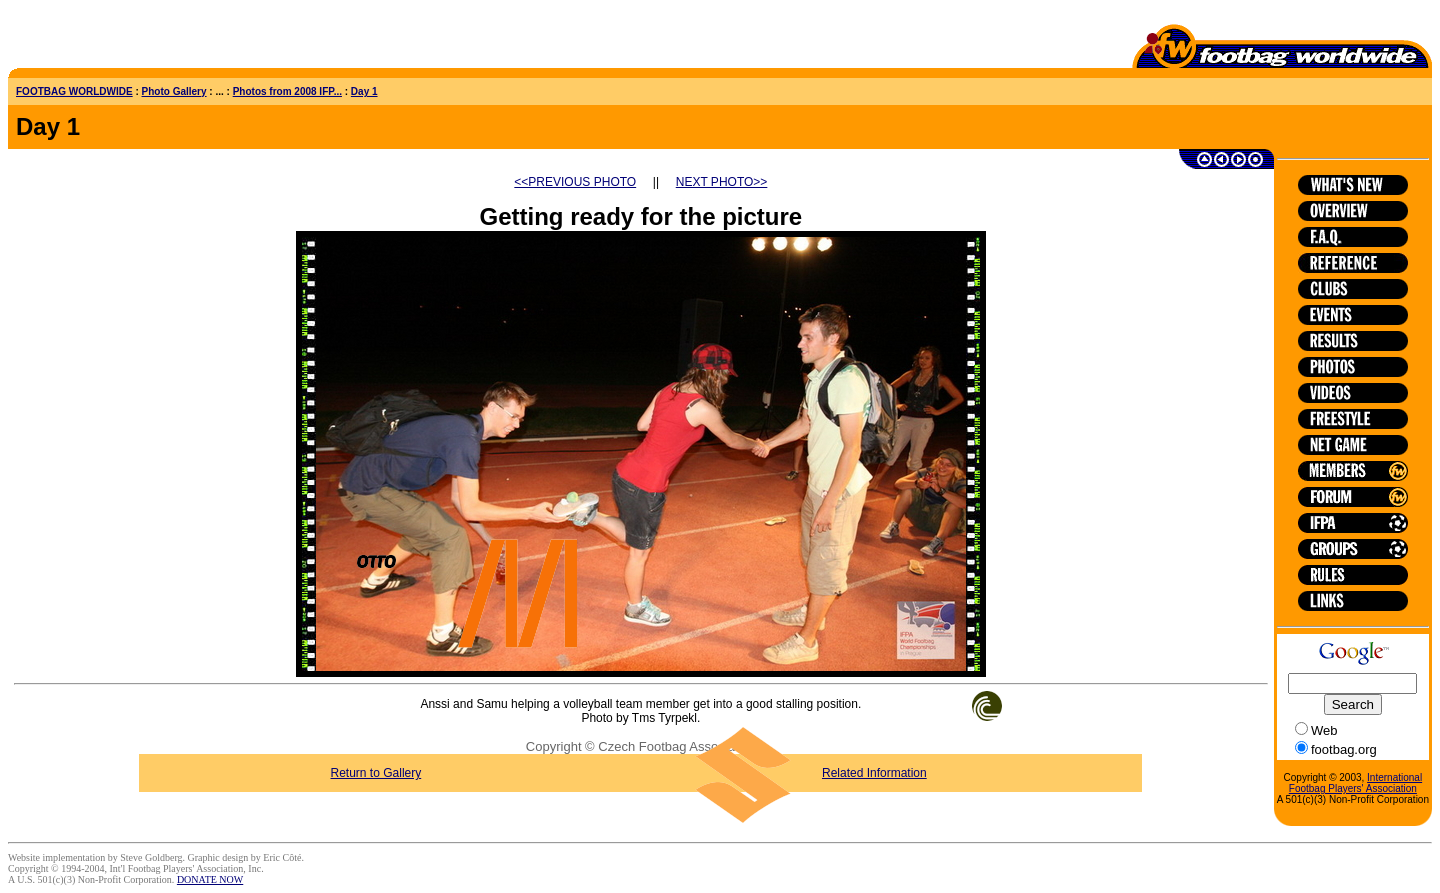 This screenshot has width=1440, height=893. I want to click on suzuki brand logo, so click(743, 775).